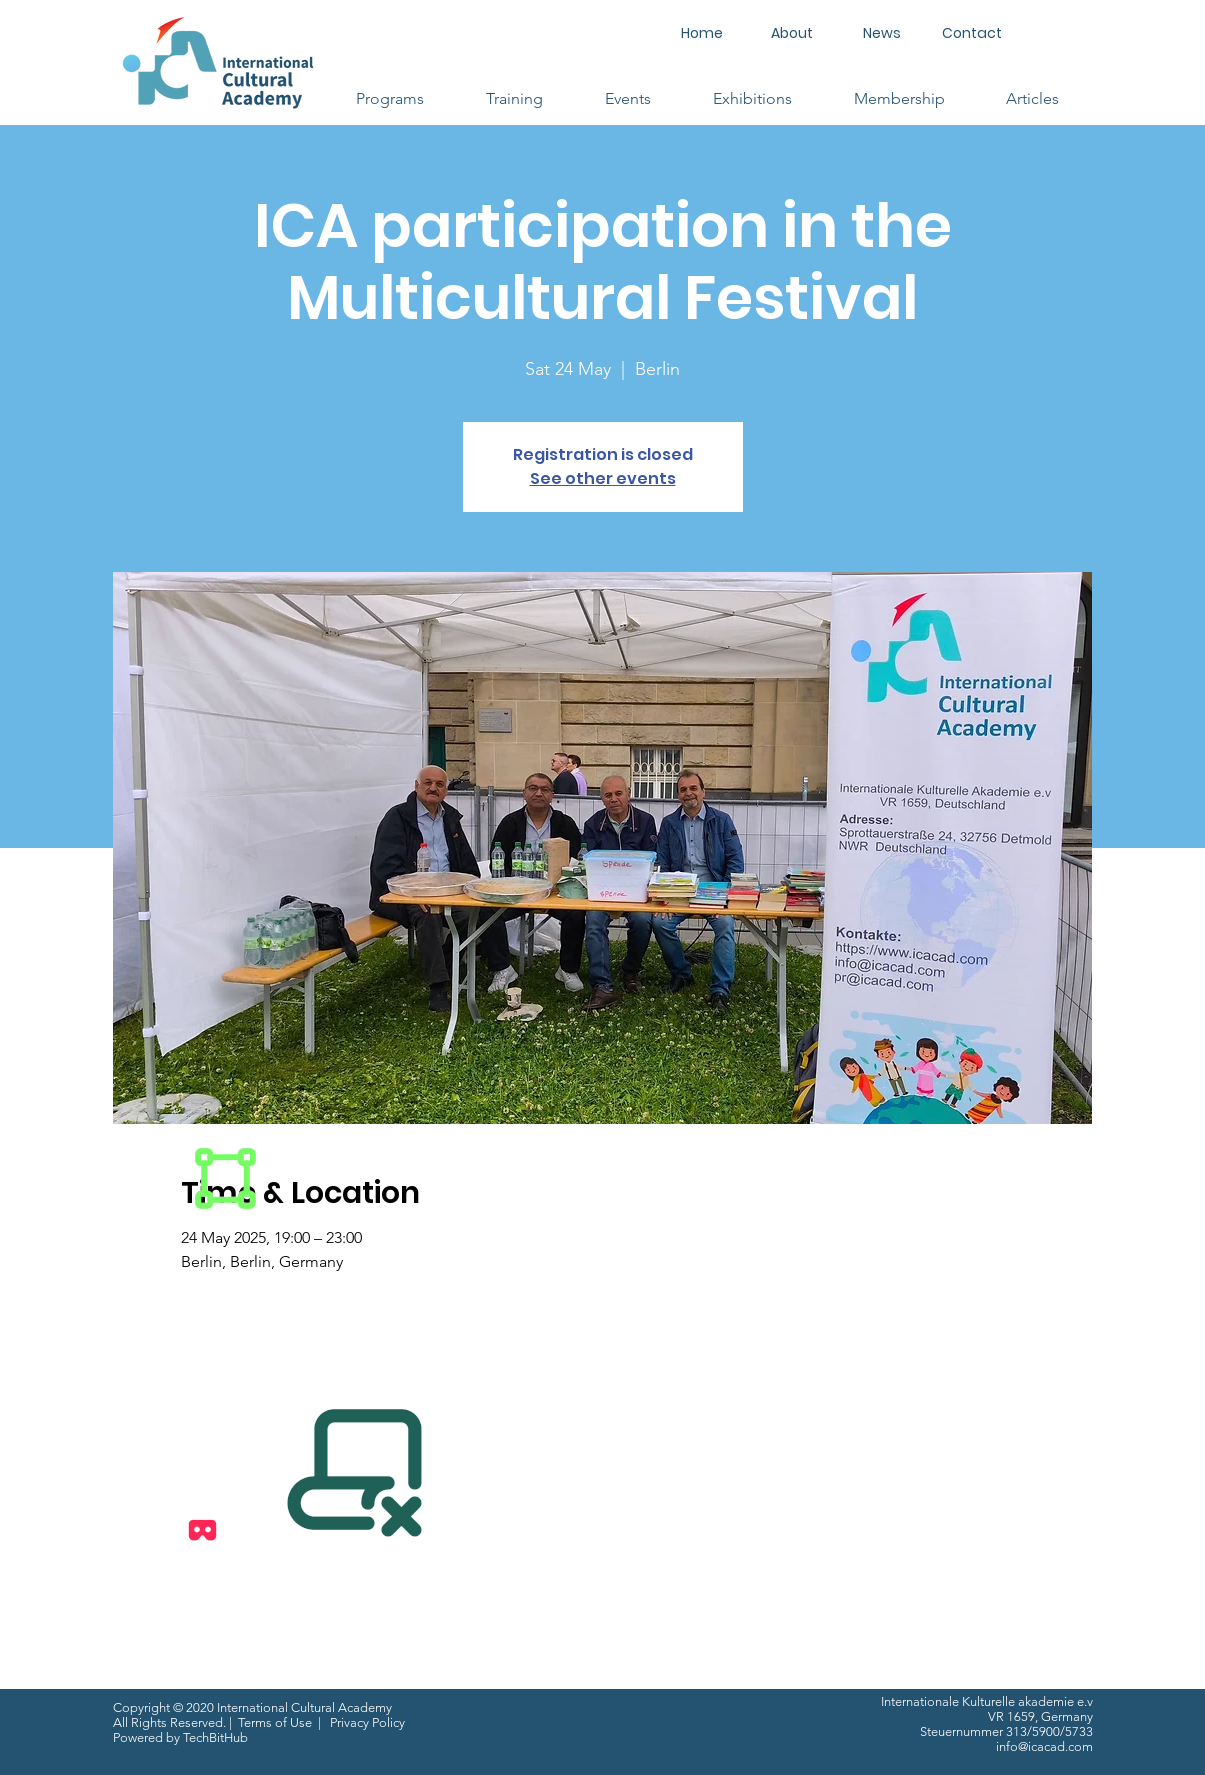 Image resolution: width=1205 pixels, height=1775 pixels. What do you see at coordinates (202, 1529) in the screenshot?
I see `access virtual reality or VR mode` at bounding box center [202, 1529].